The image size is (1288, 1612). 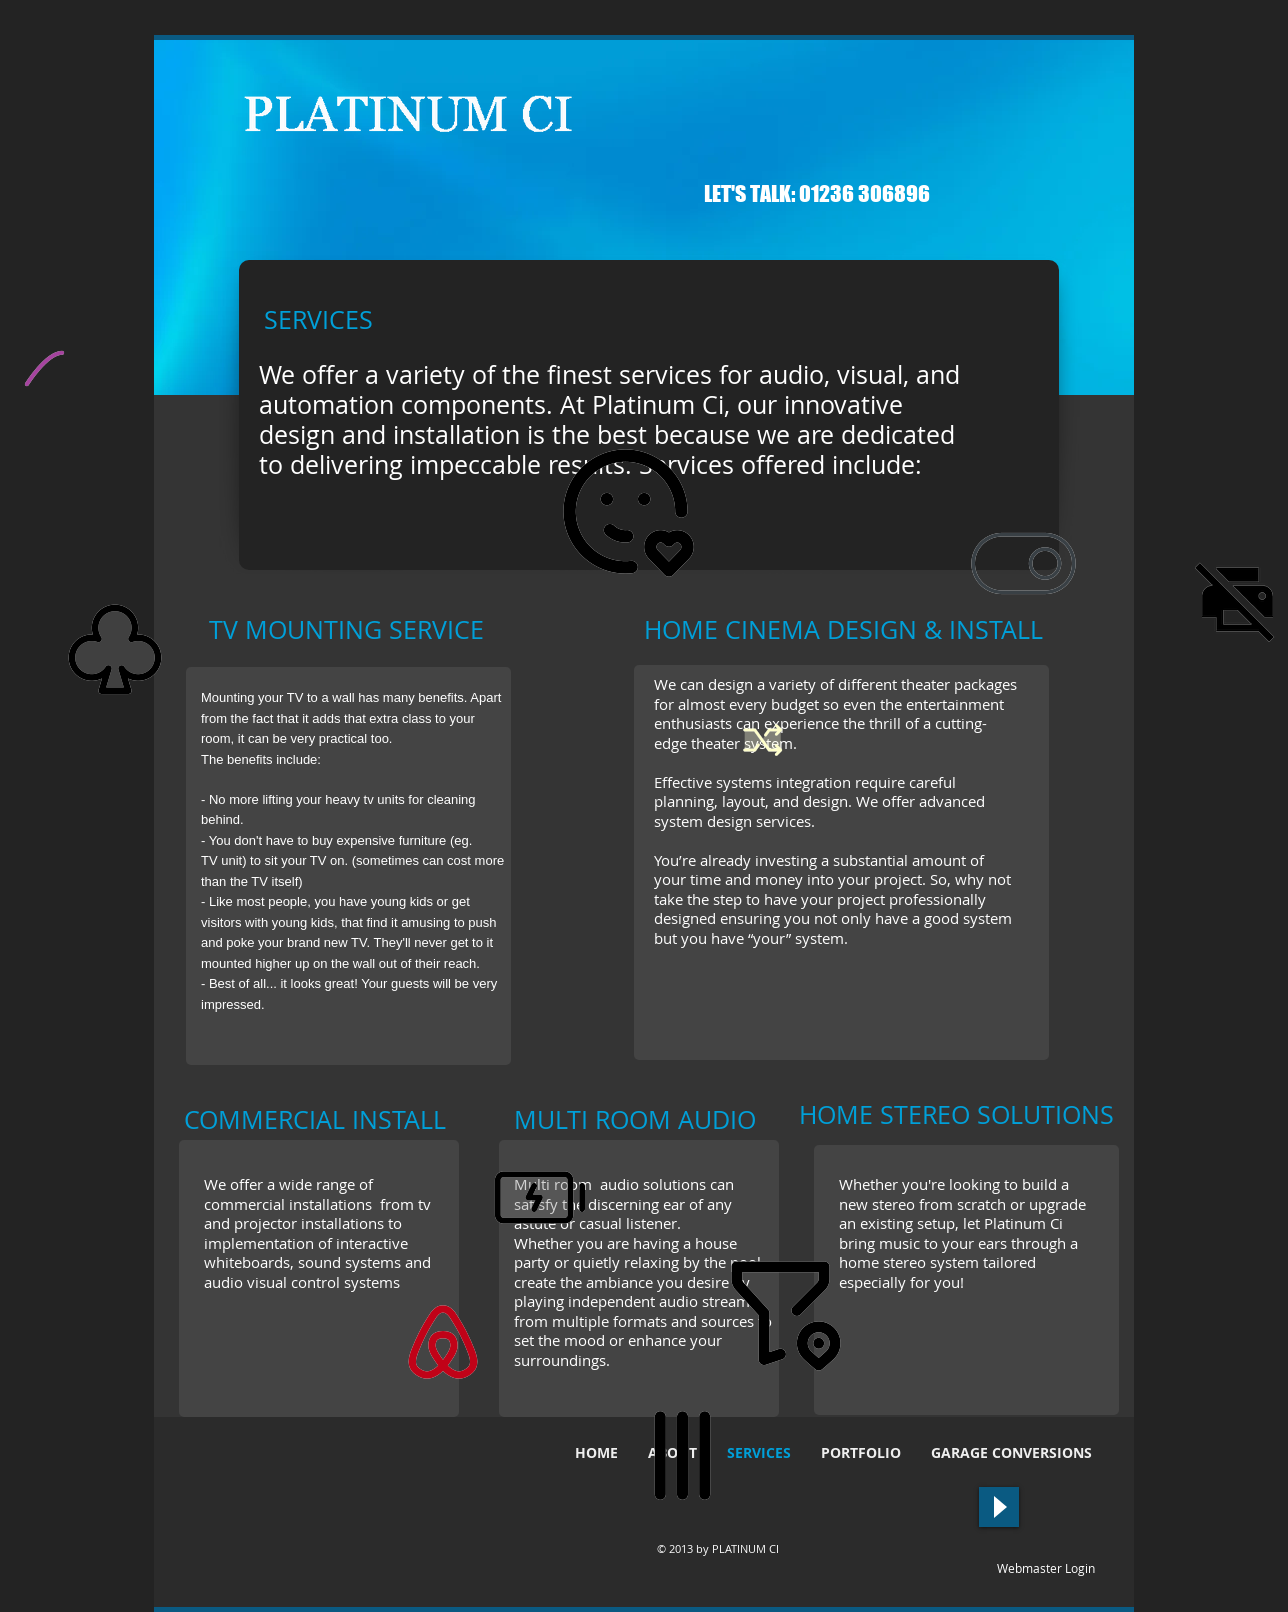 What do you see at coordinates (625, 511) in the screenshot?
I see `react with love or affection` at bounding box center [625, 511].